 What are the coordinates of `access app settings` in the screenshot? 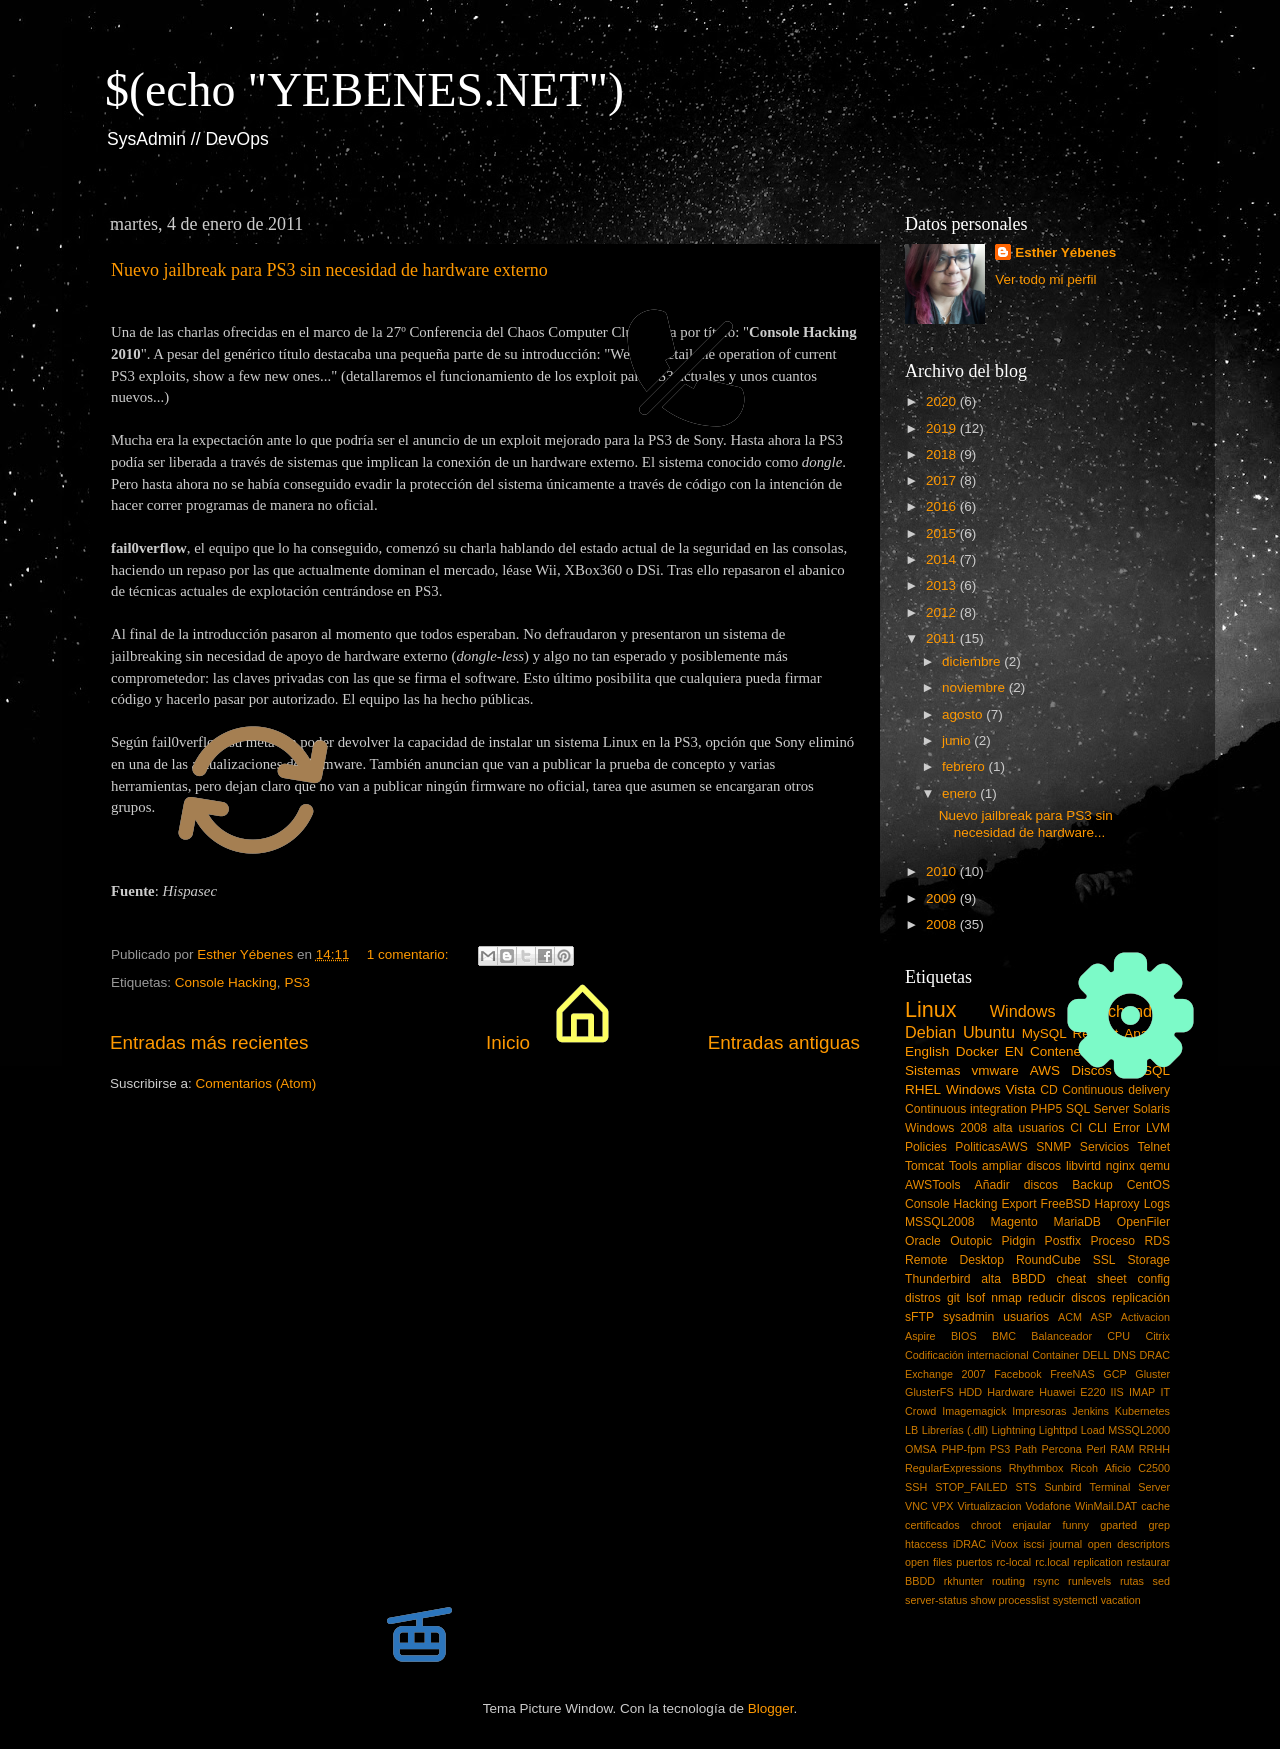 It's located at (1130, 1015).